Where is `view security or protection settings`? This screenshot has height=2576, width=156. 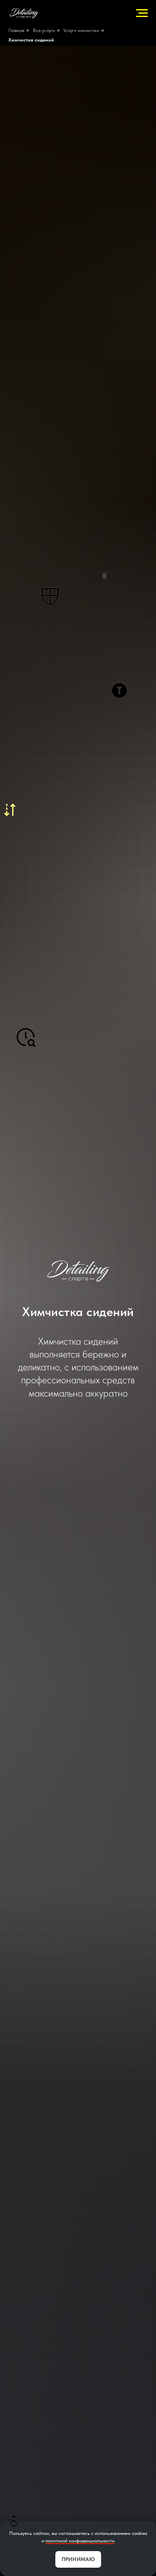 view security or protection settings is located at coordinates (50, 595).